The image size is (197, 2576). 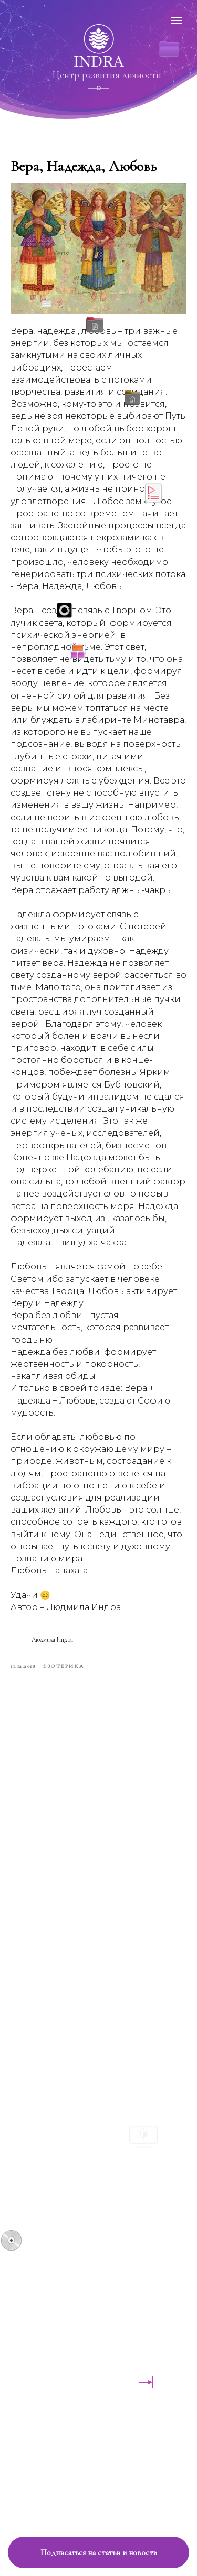 I want to click on access keyboard settings and preferences, so click(x=46, y=303).